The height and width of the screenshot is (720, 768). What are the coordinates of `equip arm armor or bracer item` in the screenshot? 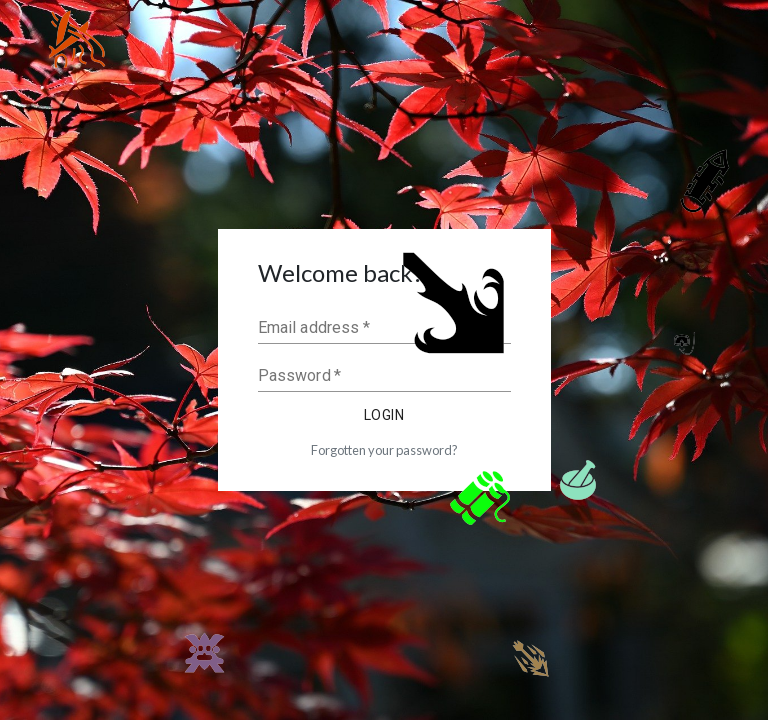 It's located at (705, 181).